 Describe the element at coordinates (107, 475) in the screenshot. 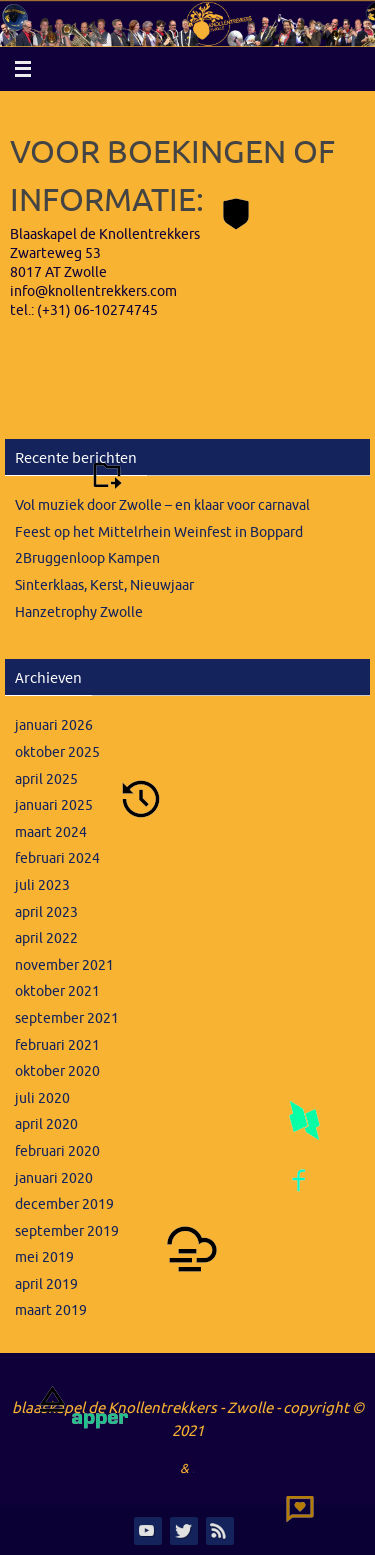

I see `share a folder with others` at that location.